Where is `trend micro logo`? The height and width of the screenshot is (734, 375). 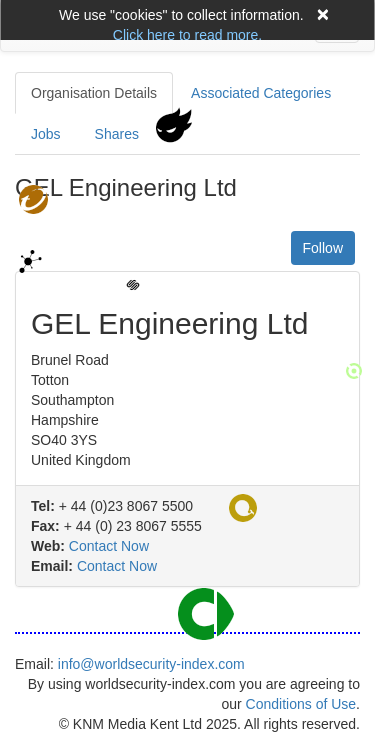
trend micro logo is located at coordinates (33, 199).